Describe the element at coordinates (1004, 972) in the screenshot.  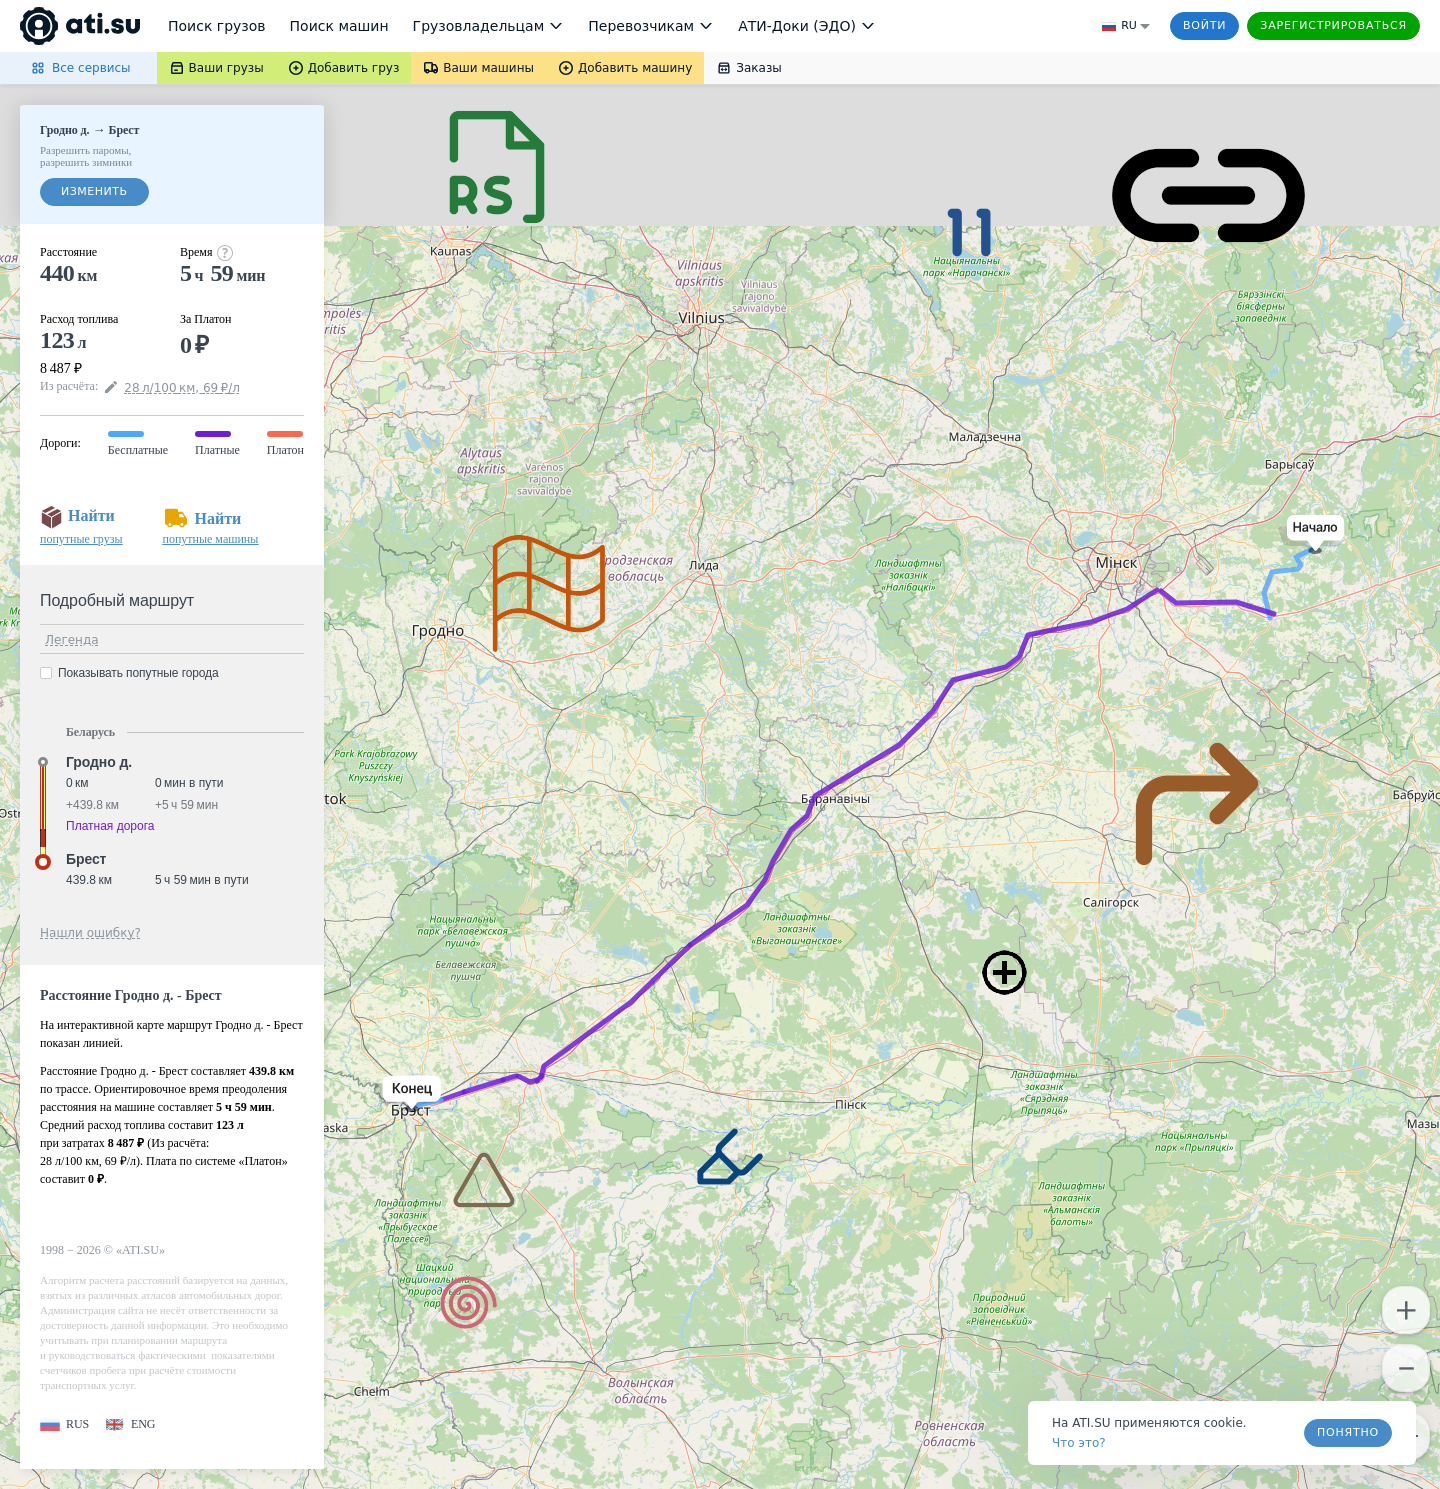
I see `add a new item` at that location.